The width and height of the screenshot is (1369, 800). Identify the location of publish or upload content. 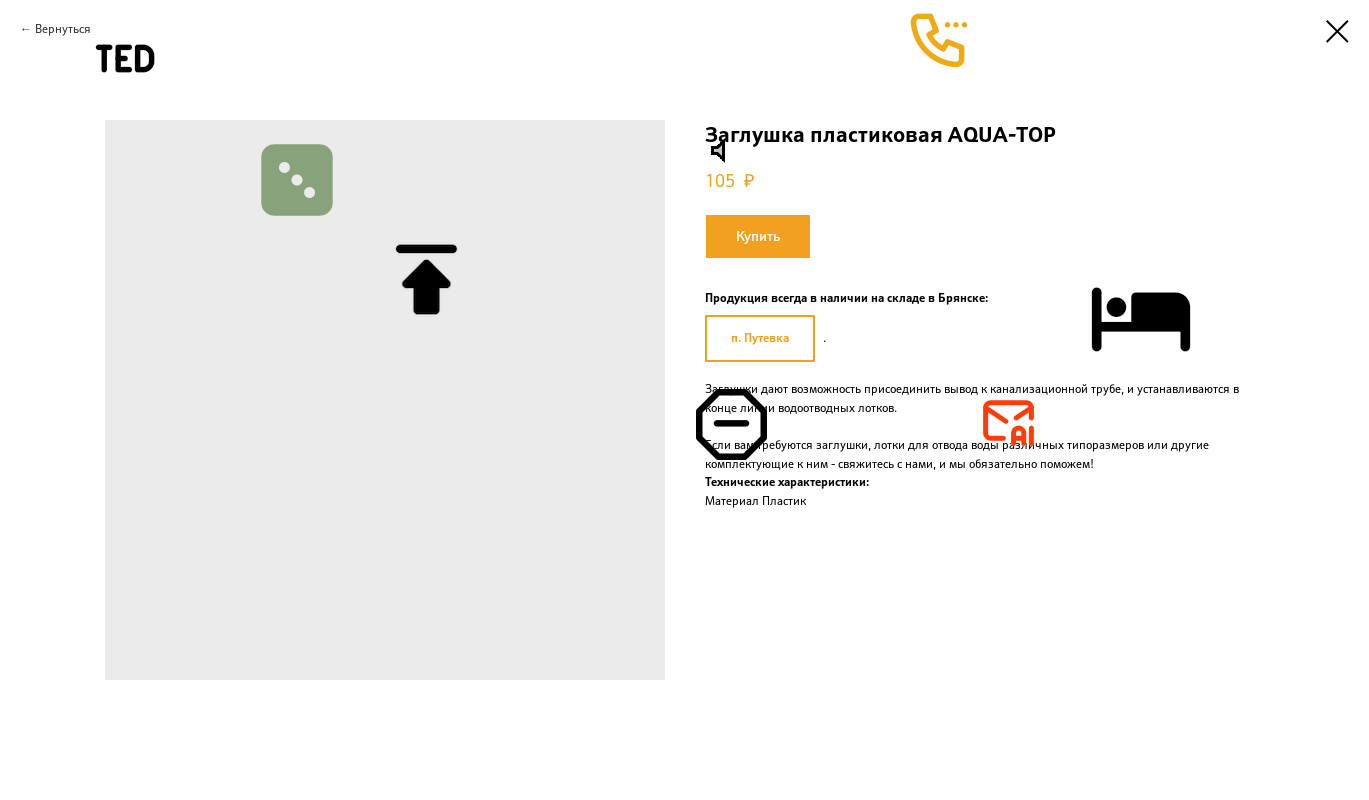
(426, 279).